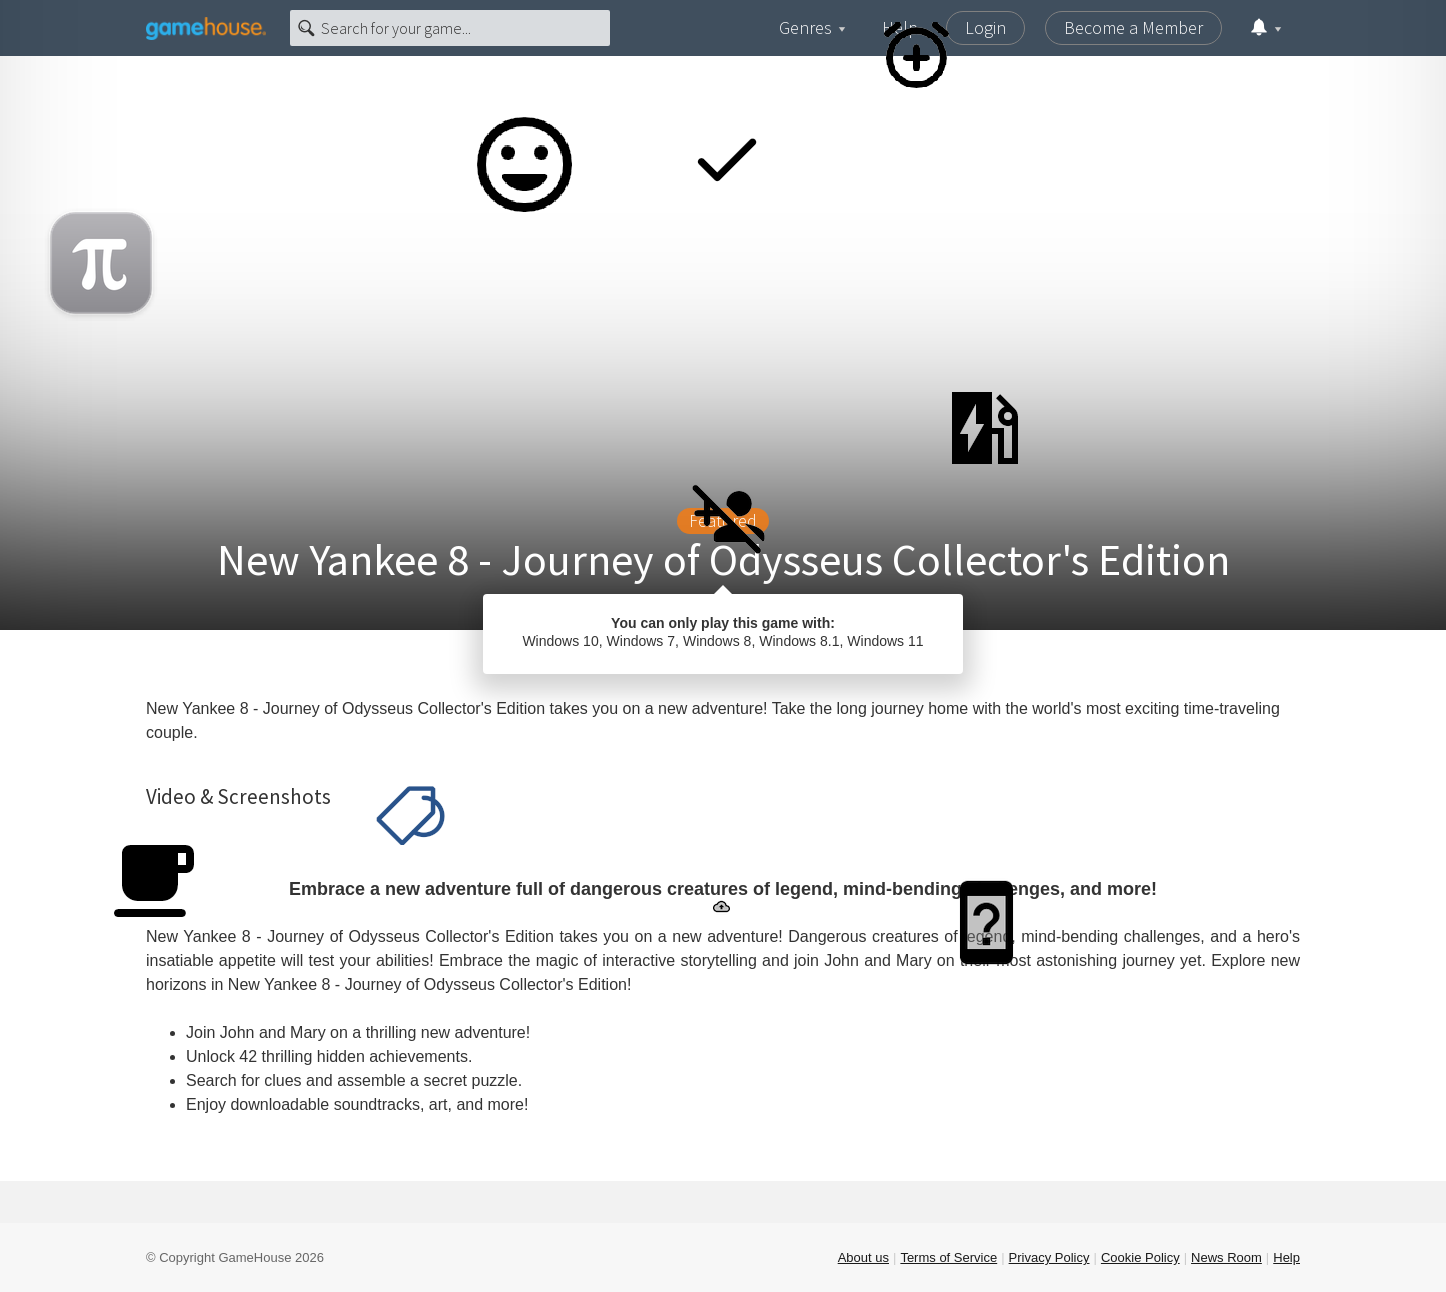  What do you see at coordinates (727, 158) in the screenshot?
I see `confirm or submit an action` at bounding box center [727, 158].